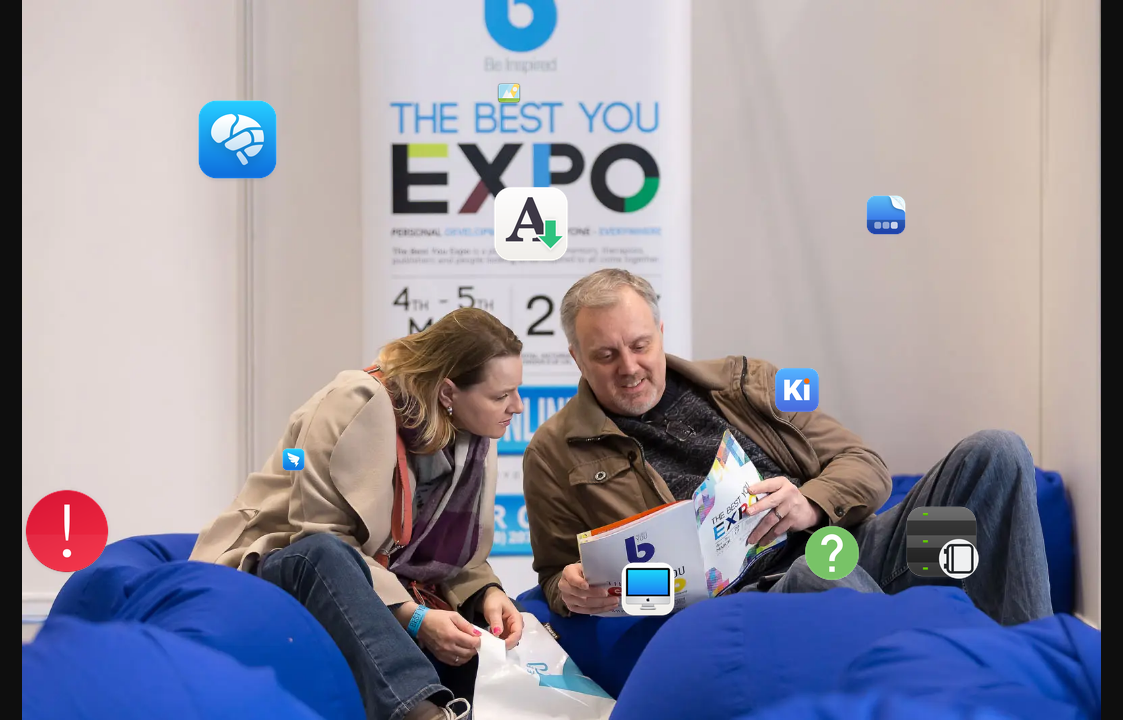  I want to click on open KiCad electronic design automation software, so click(797, 390).